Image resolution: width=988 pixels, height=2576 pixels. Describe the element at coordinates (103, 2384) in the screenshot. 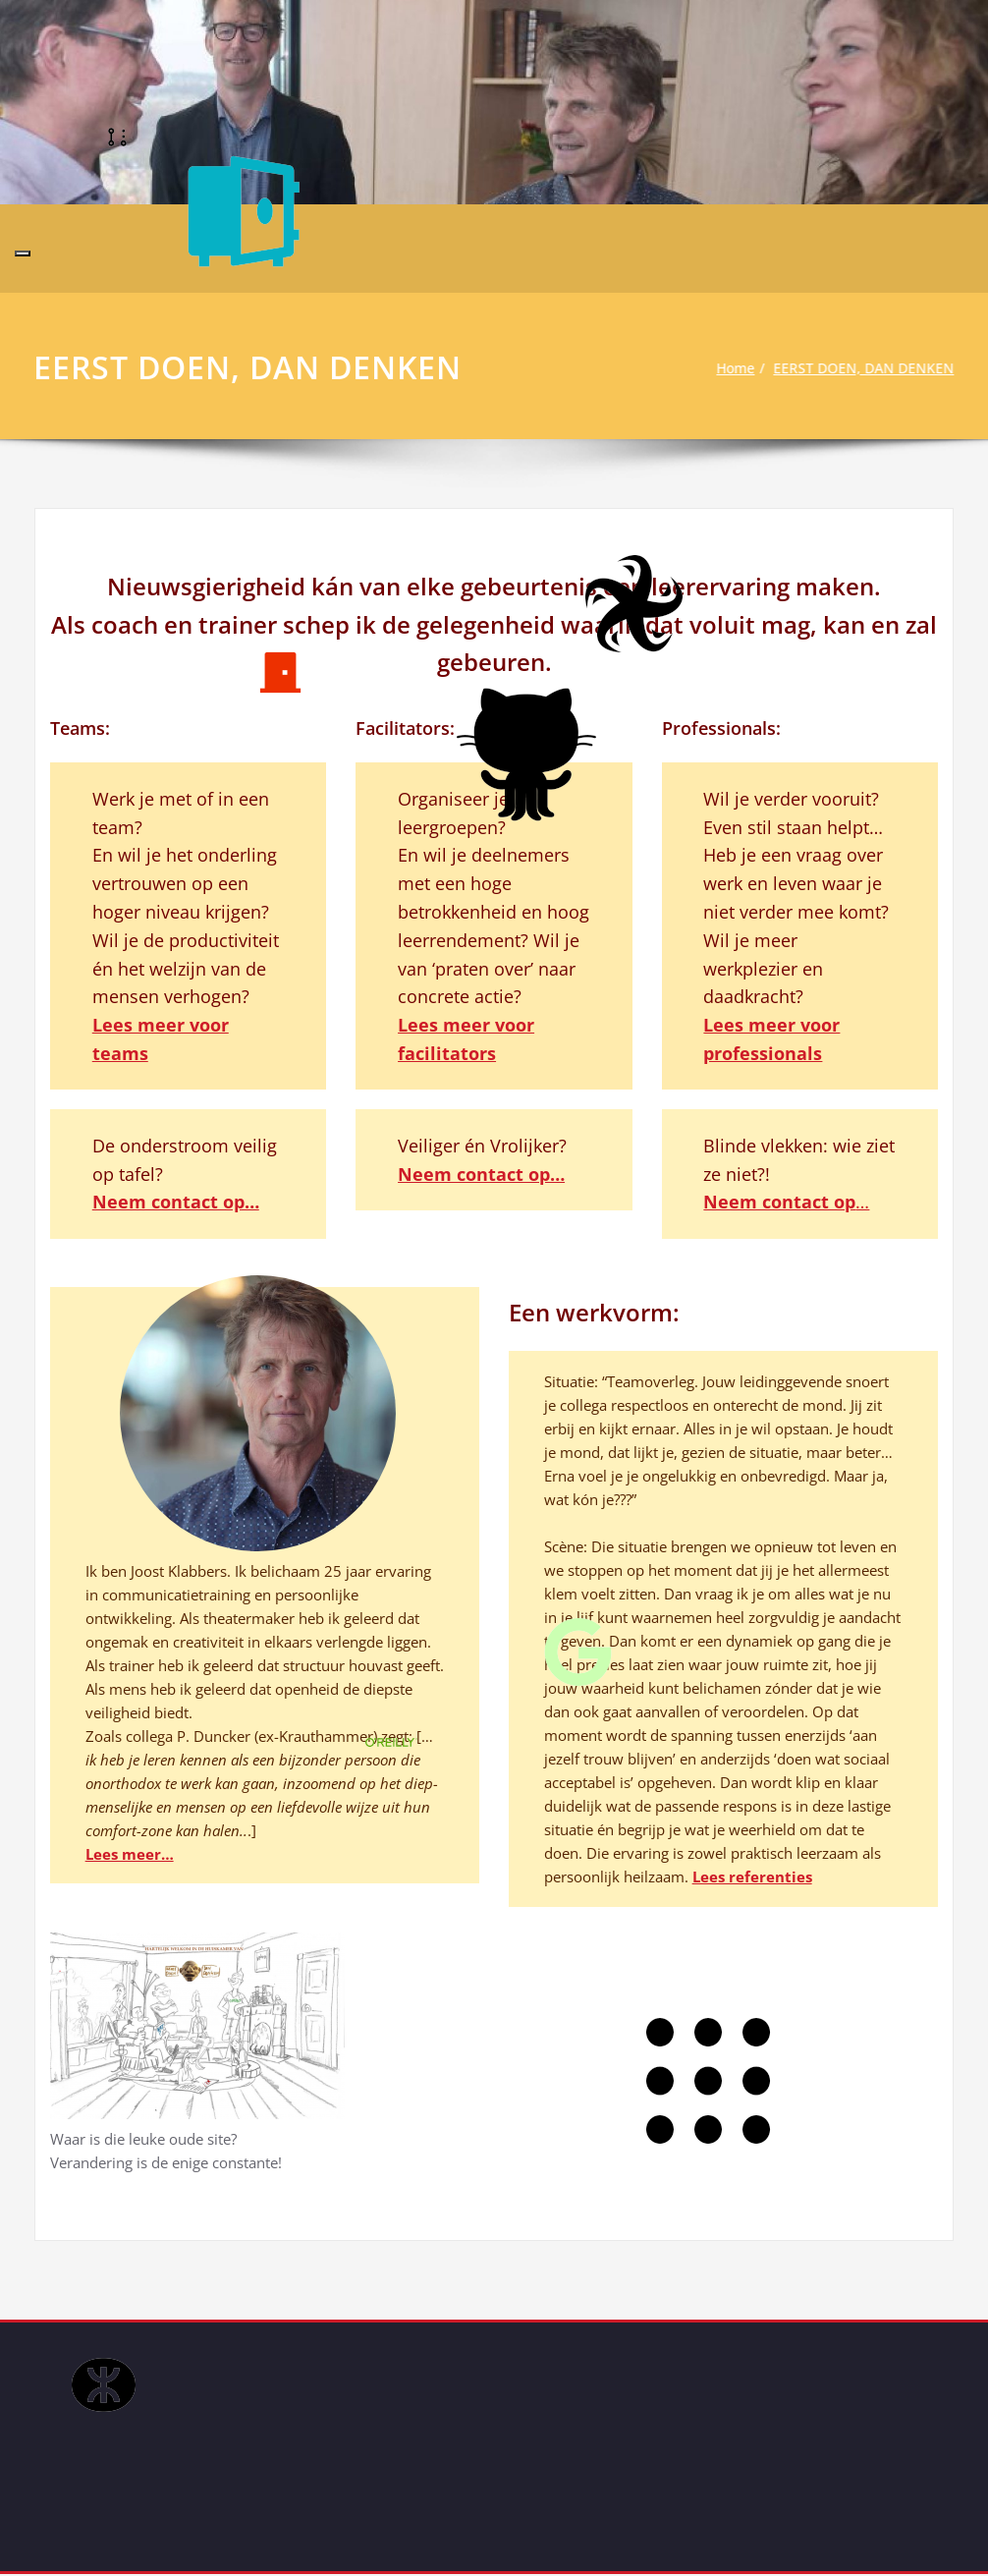

I see `mtr (hong kong mass transit railway) company logo` at that location.